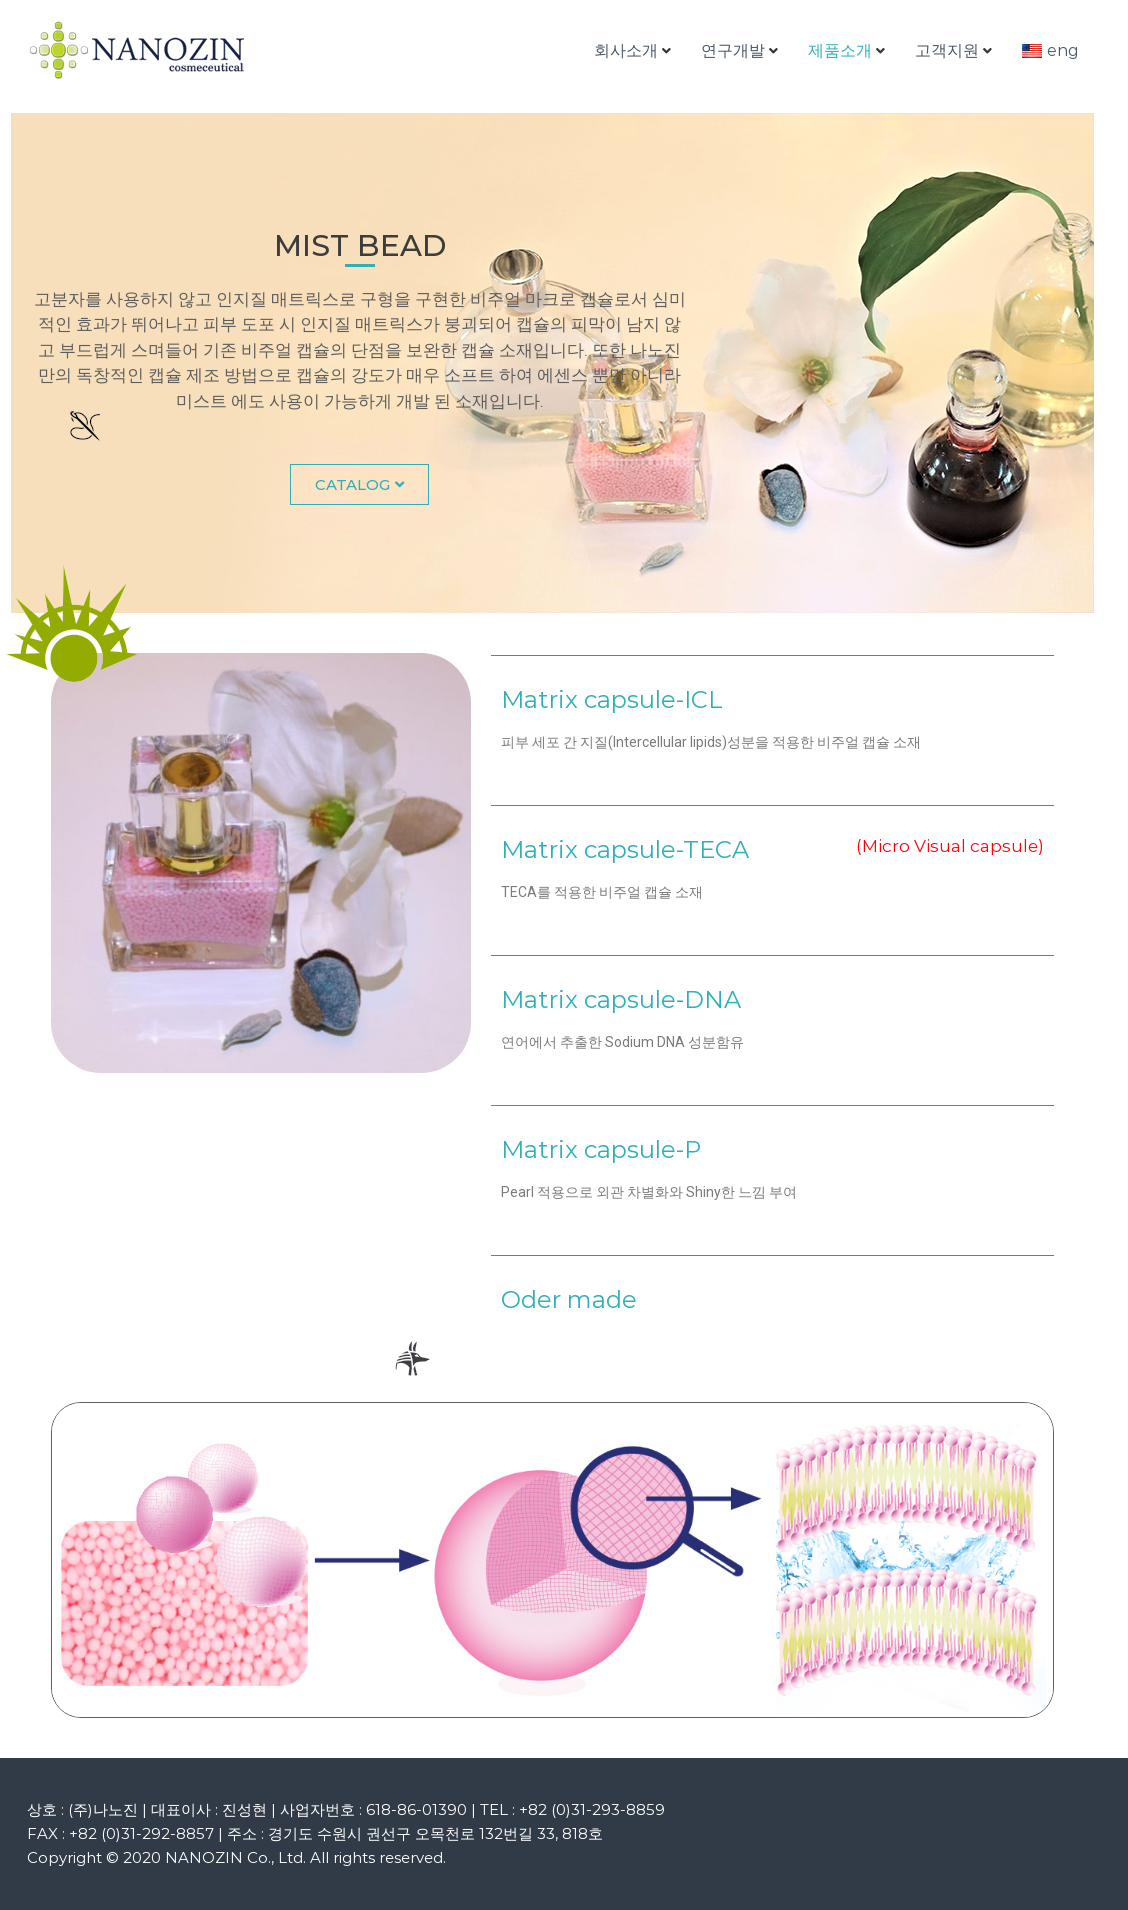 This screenshot has width=1128, height=1910. I want to click on select anubis character or deity, so click(412, 1358).